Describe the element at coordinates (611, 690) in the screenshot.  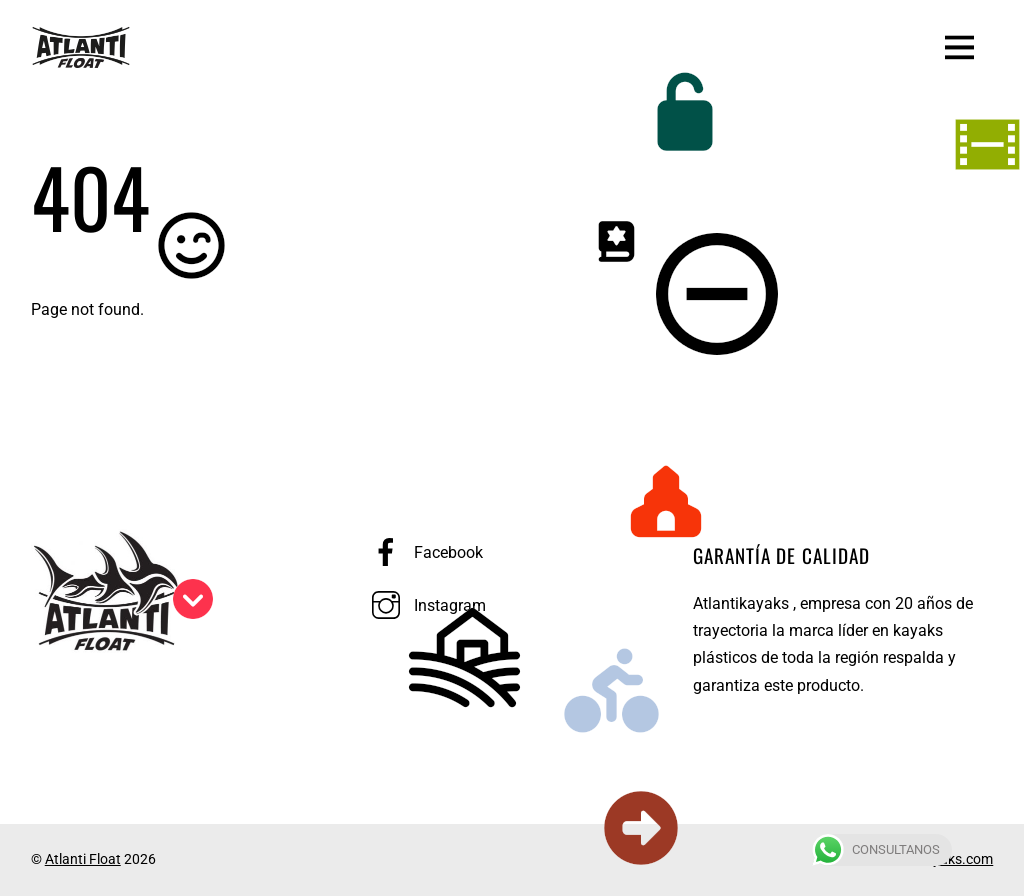
I see `access cycling or bike-related features` at that location.